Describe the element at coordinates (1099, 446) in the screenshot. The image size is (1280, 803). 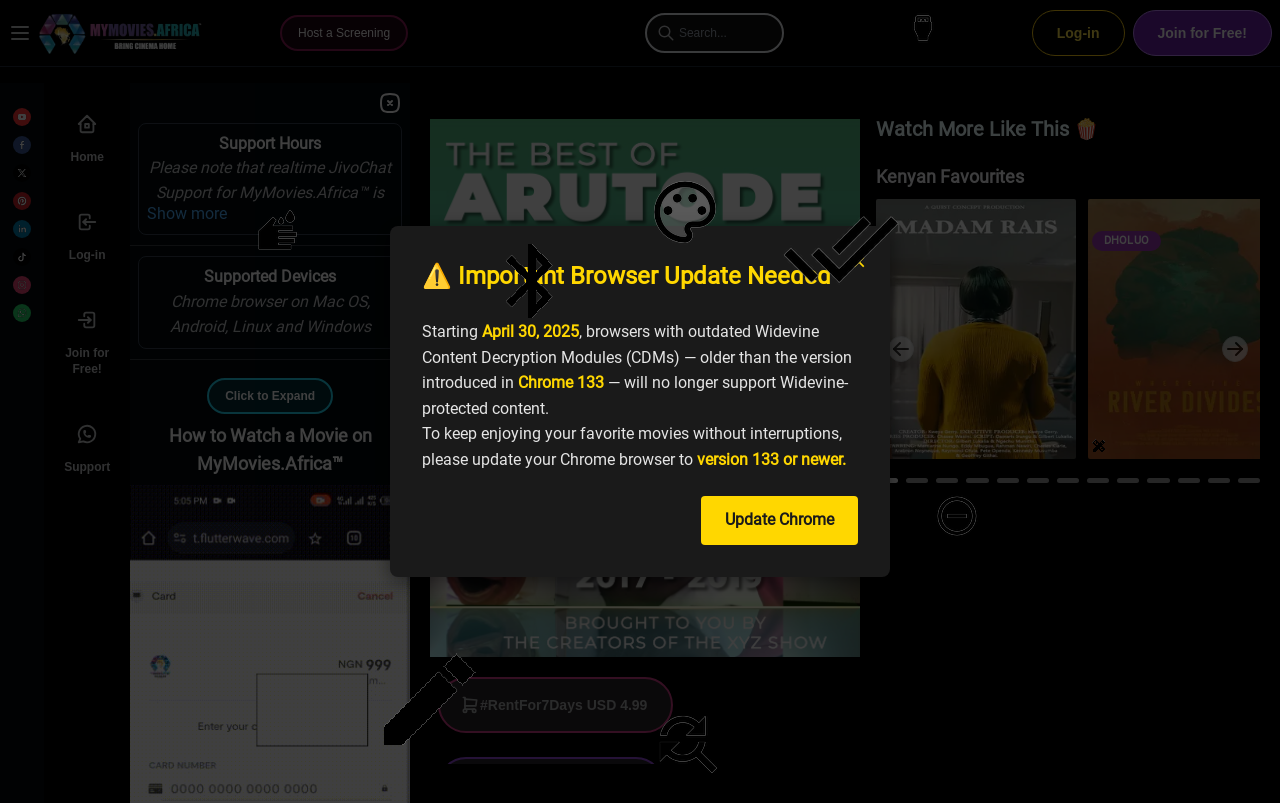
I see `access design tools or editing services` at that location.